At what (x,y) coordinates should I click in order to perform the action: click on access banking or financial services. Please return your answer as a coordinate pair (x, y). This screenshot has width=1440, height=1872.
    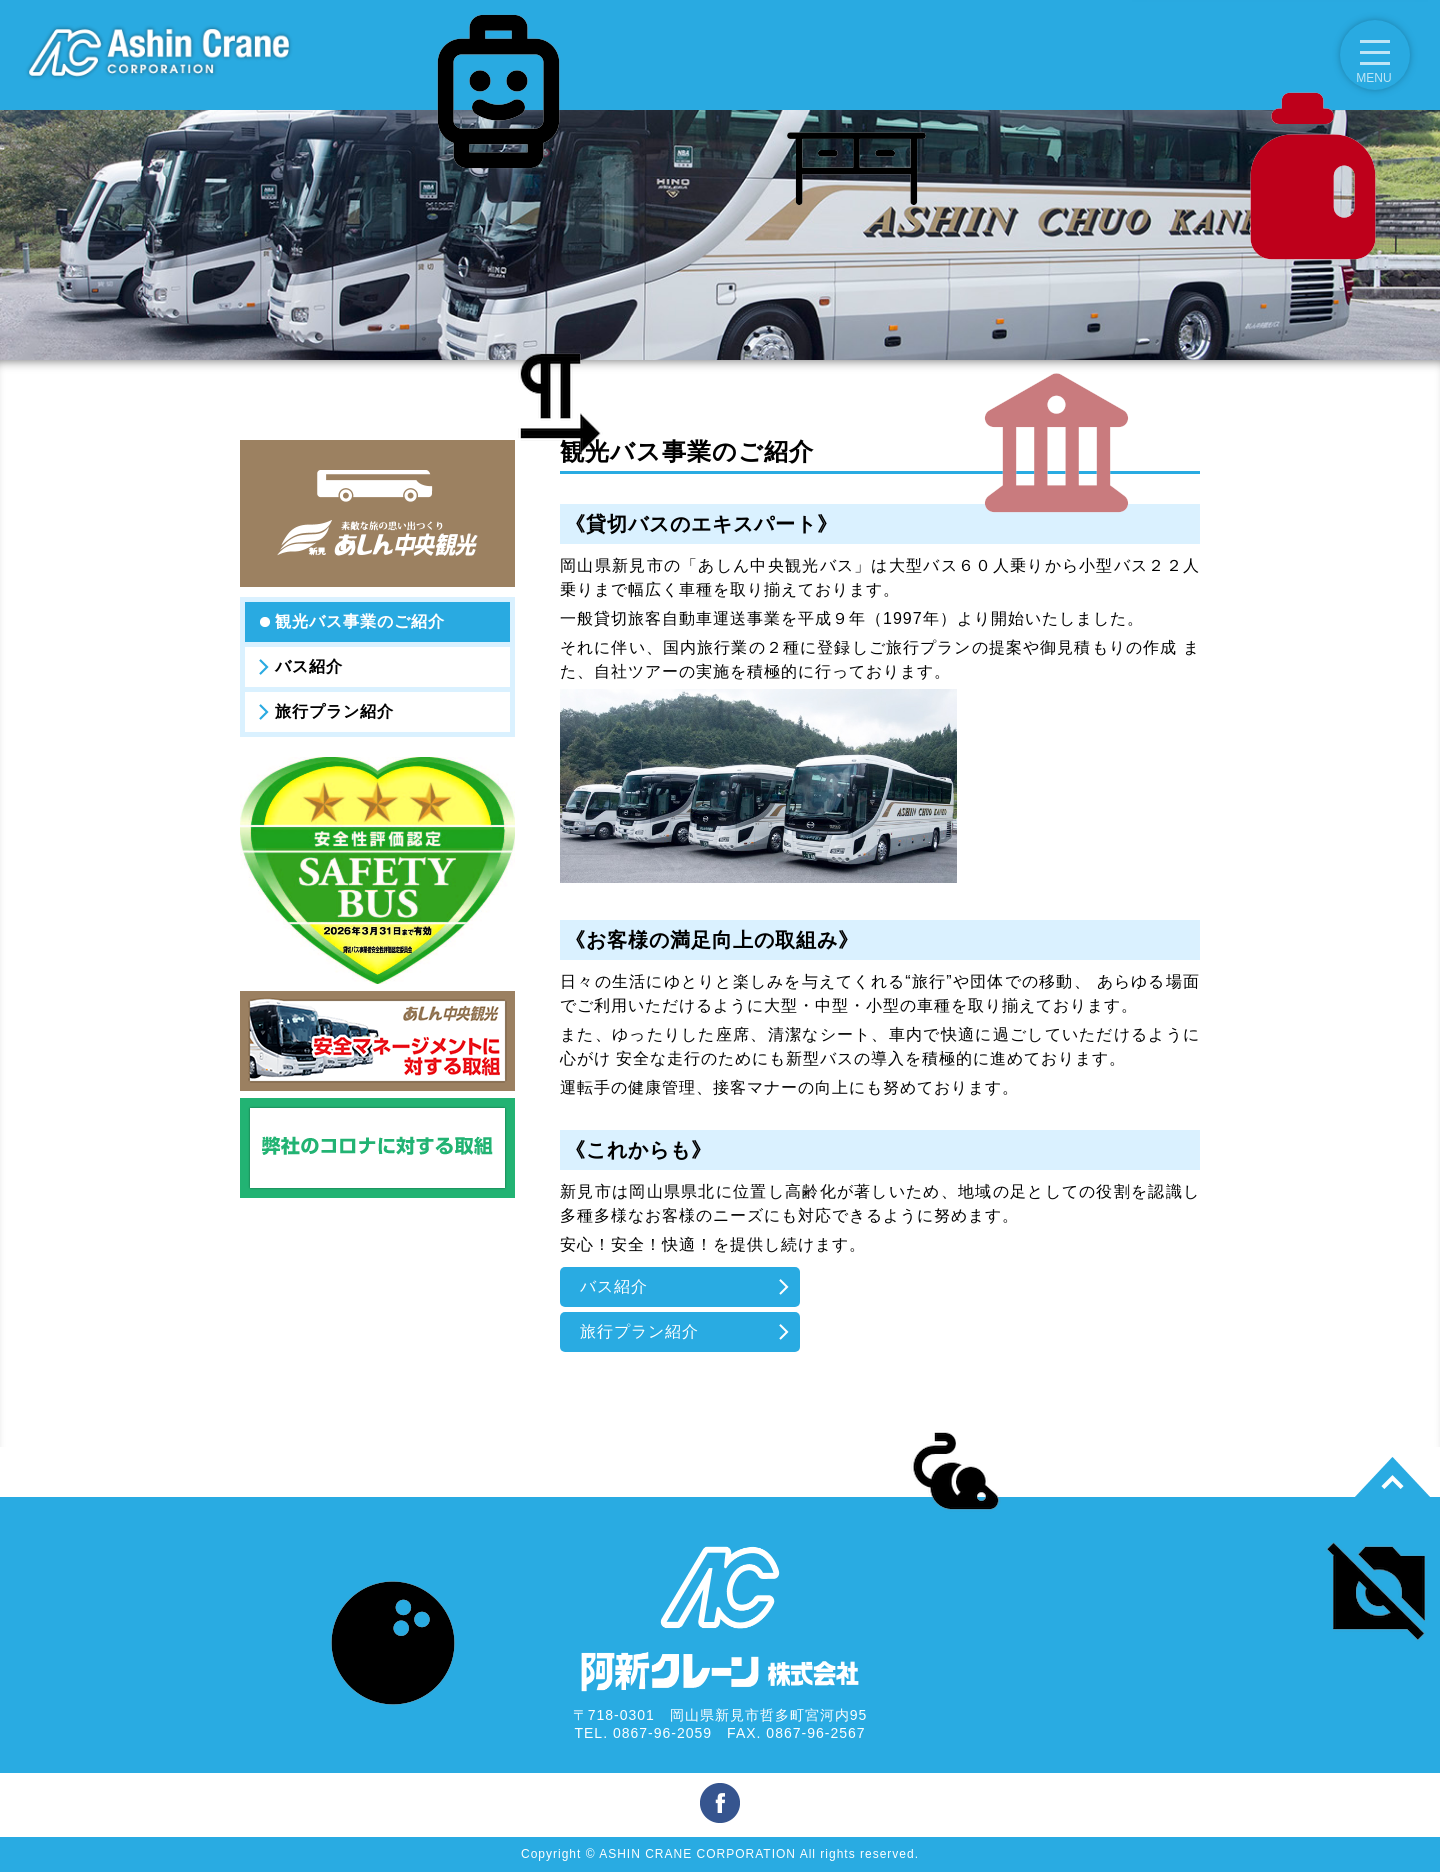
    Looking at the image, I should click on (1056, 440).